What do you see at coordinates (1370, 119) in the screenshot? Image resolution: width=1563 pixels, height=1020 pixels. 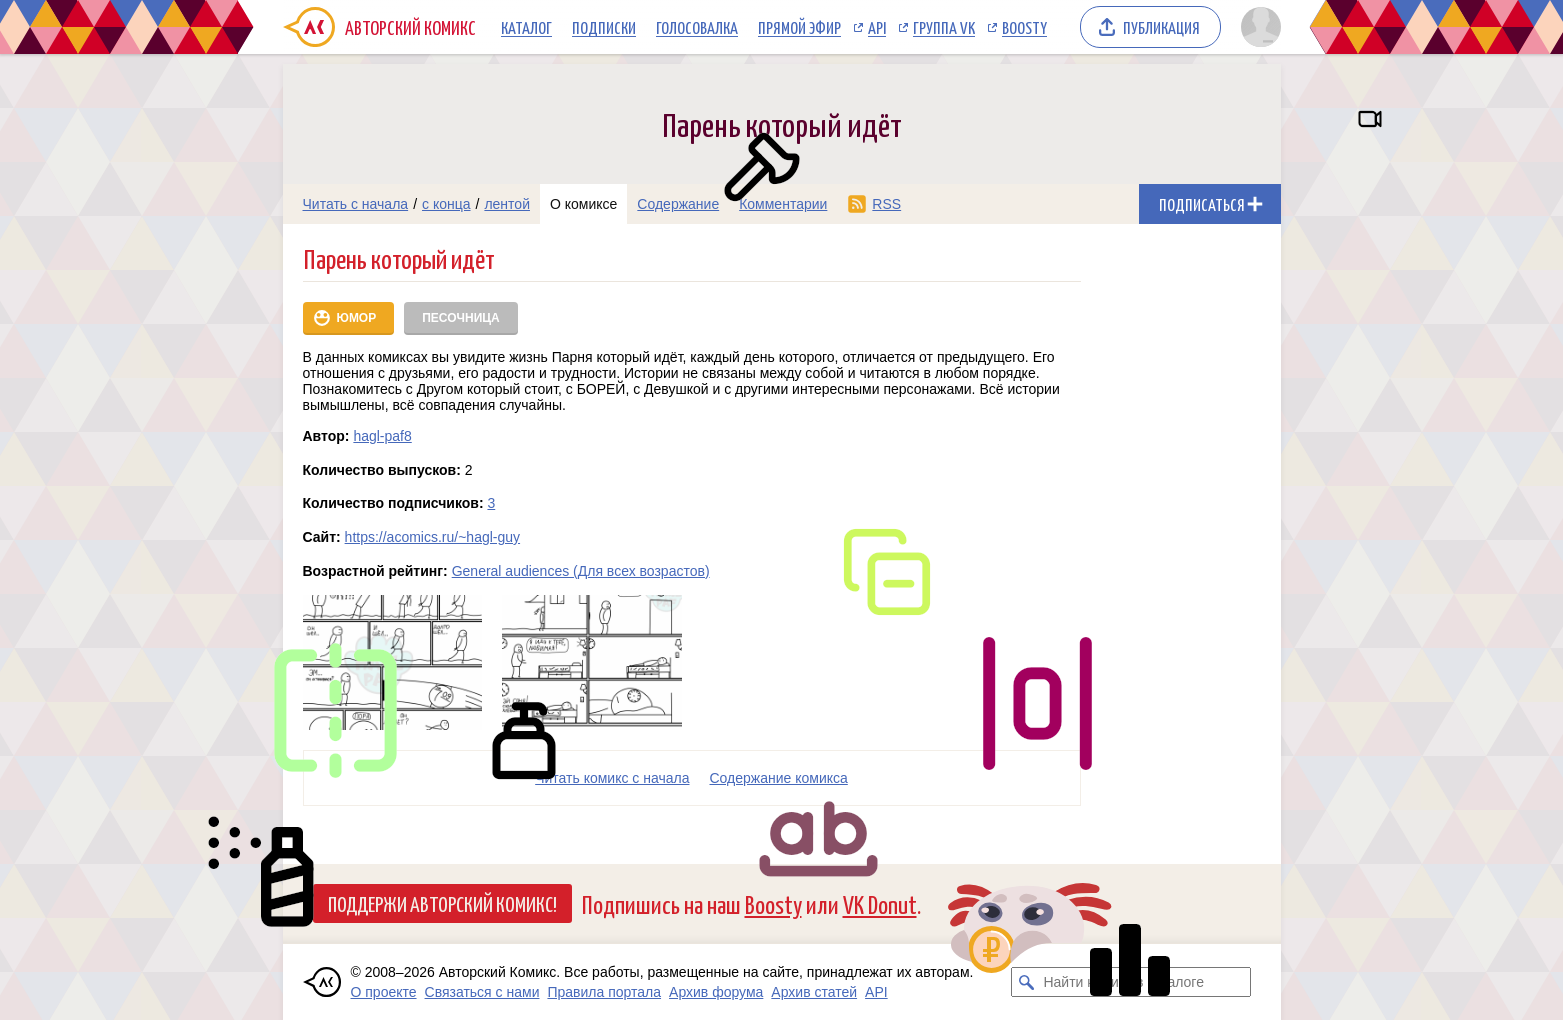 I see `start or join a Zoom meeting` at bounding box center [1370, 119].